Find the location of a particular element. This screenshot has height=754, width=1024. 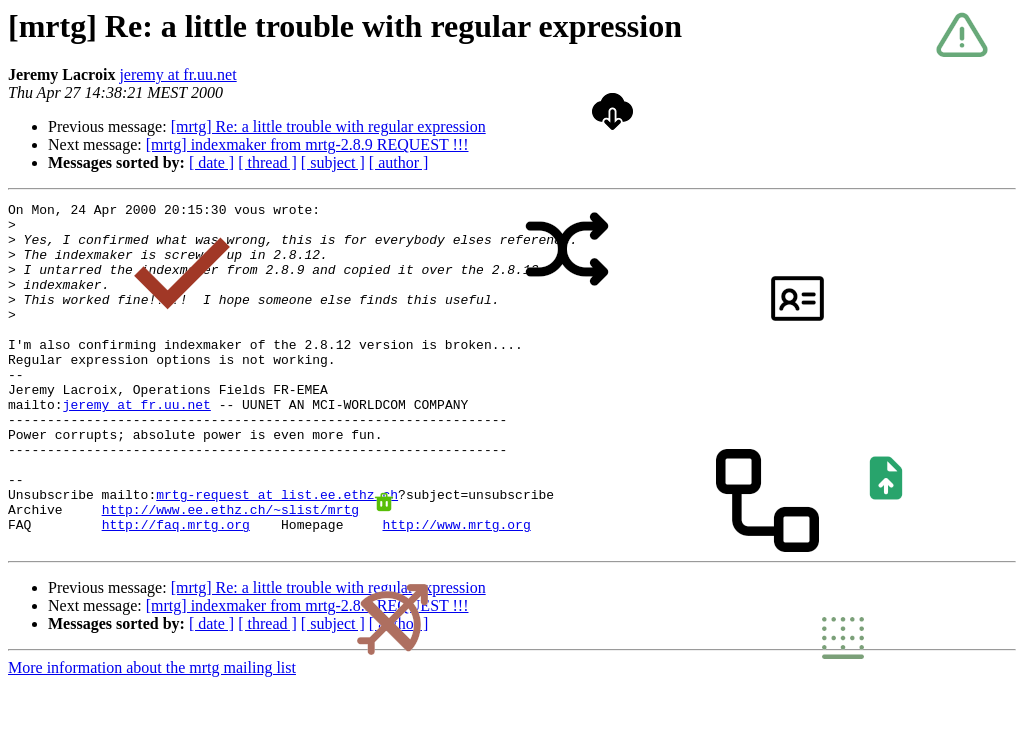

confirm or submit an action is located at coordinates (182, 271).